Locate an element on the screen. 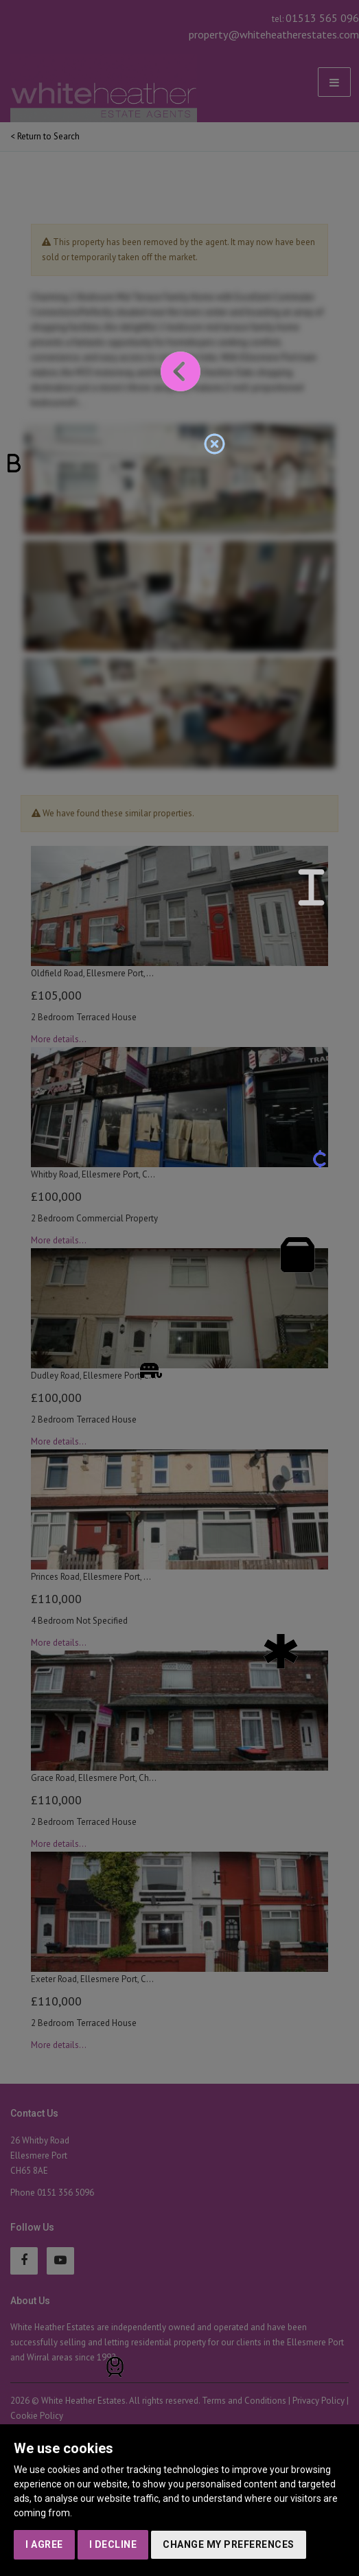 This screenshot has height=2576, width=359. text cursor indicating an editable text field is located at coordinates (311, 887).